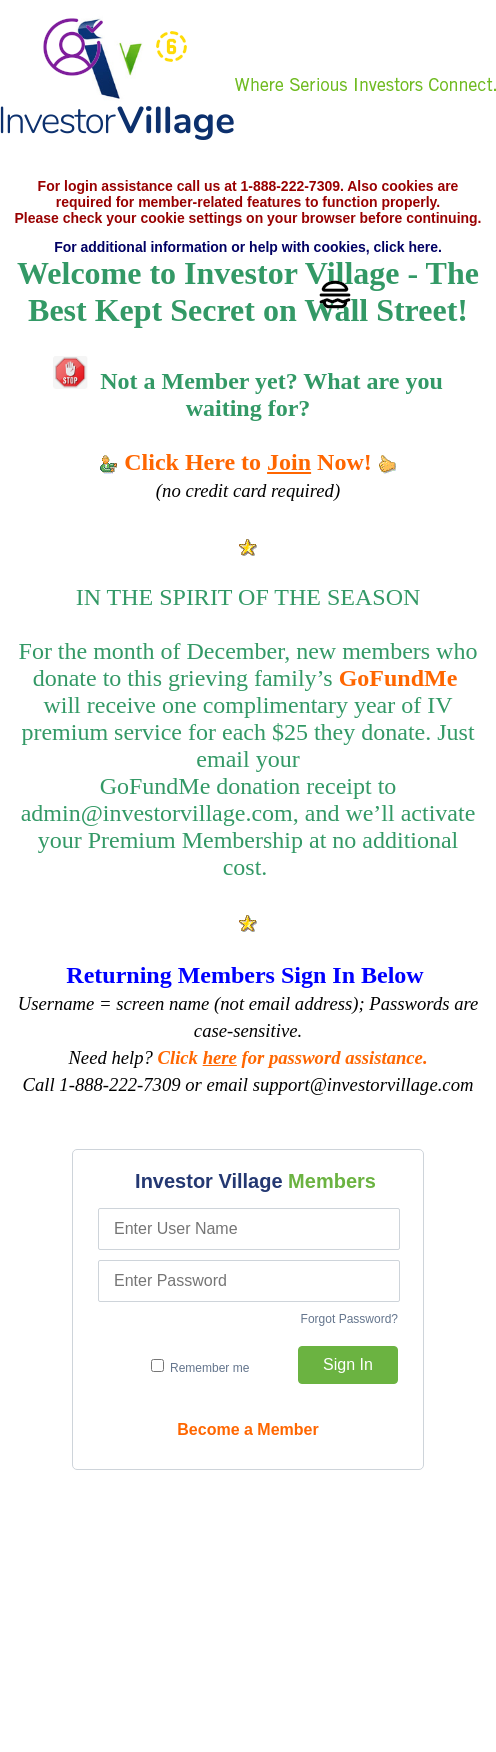  What do you see at coordinates (72, 47) in the screenshot?
I see `verified user profile` at bounding box center [72, 47].